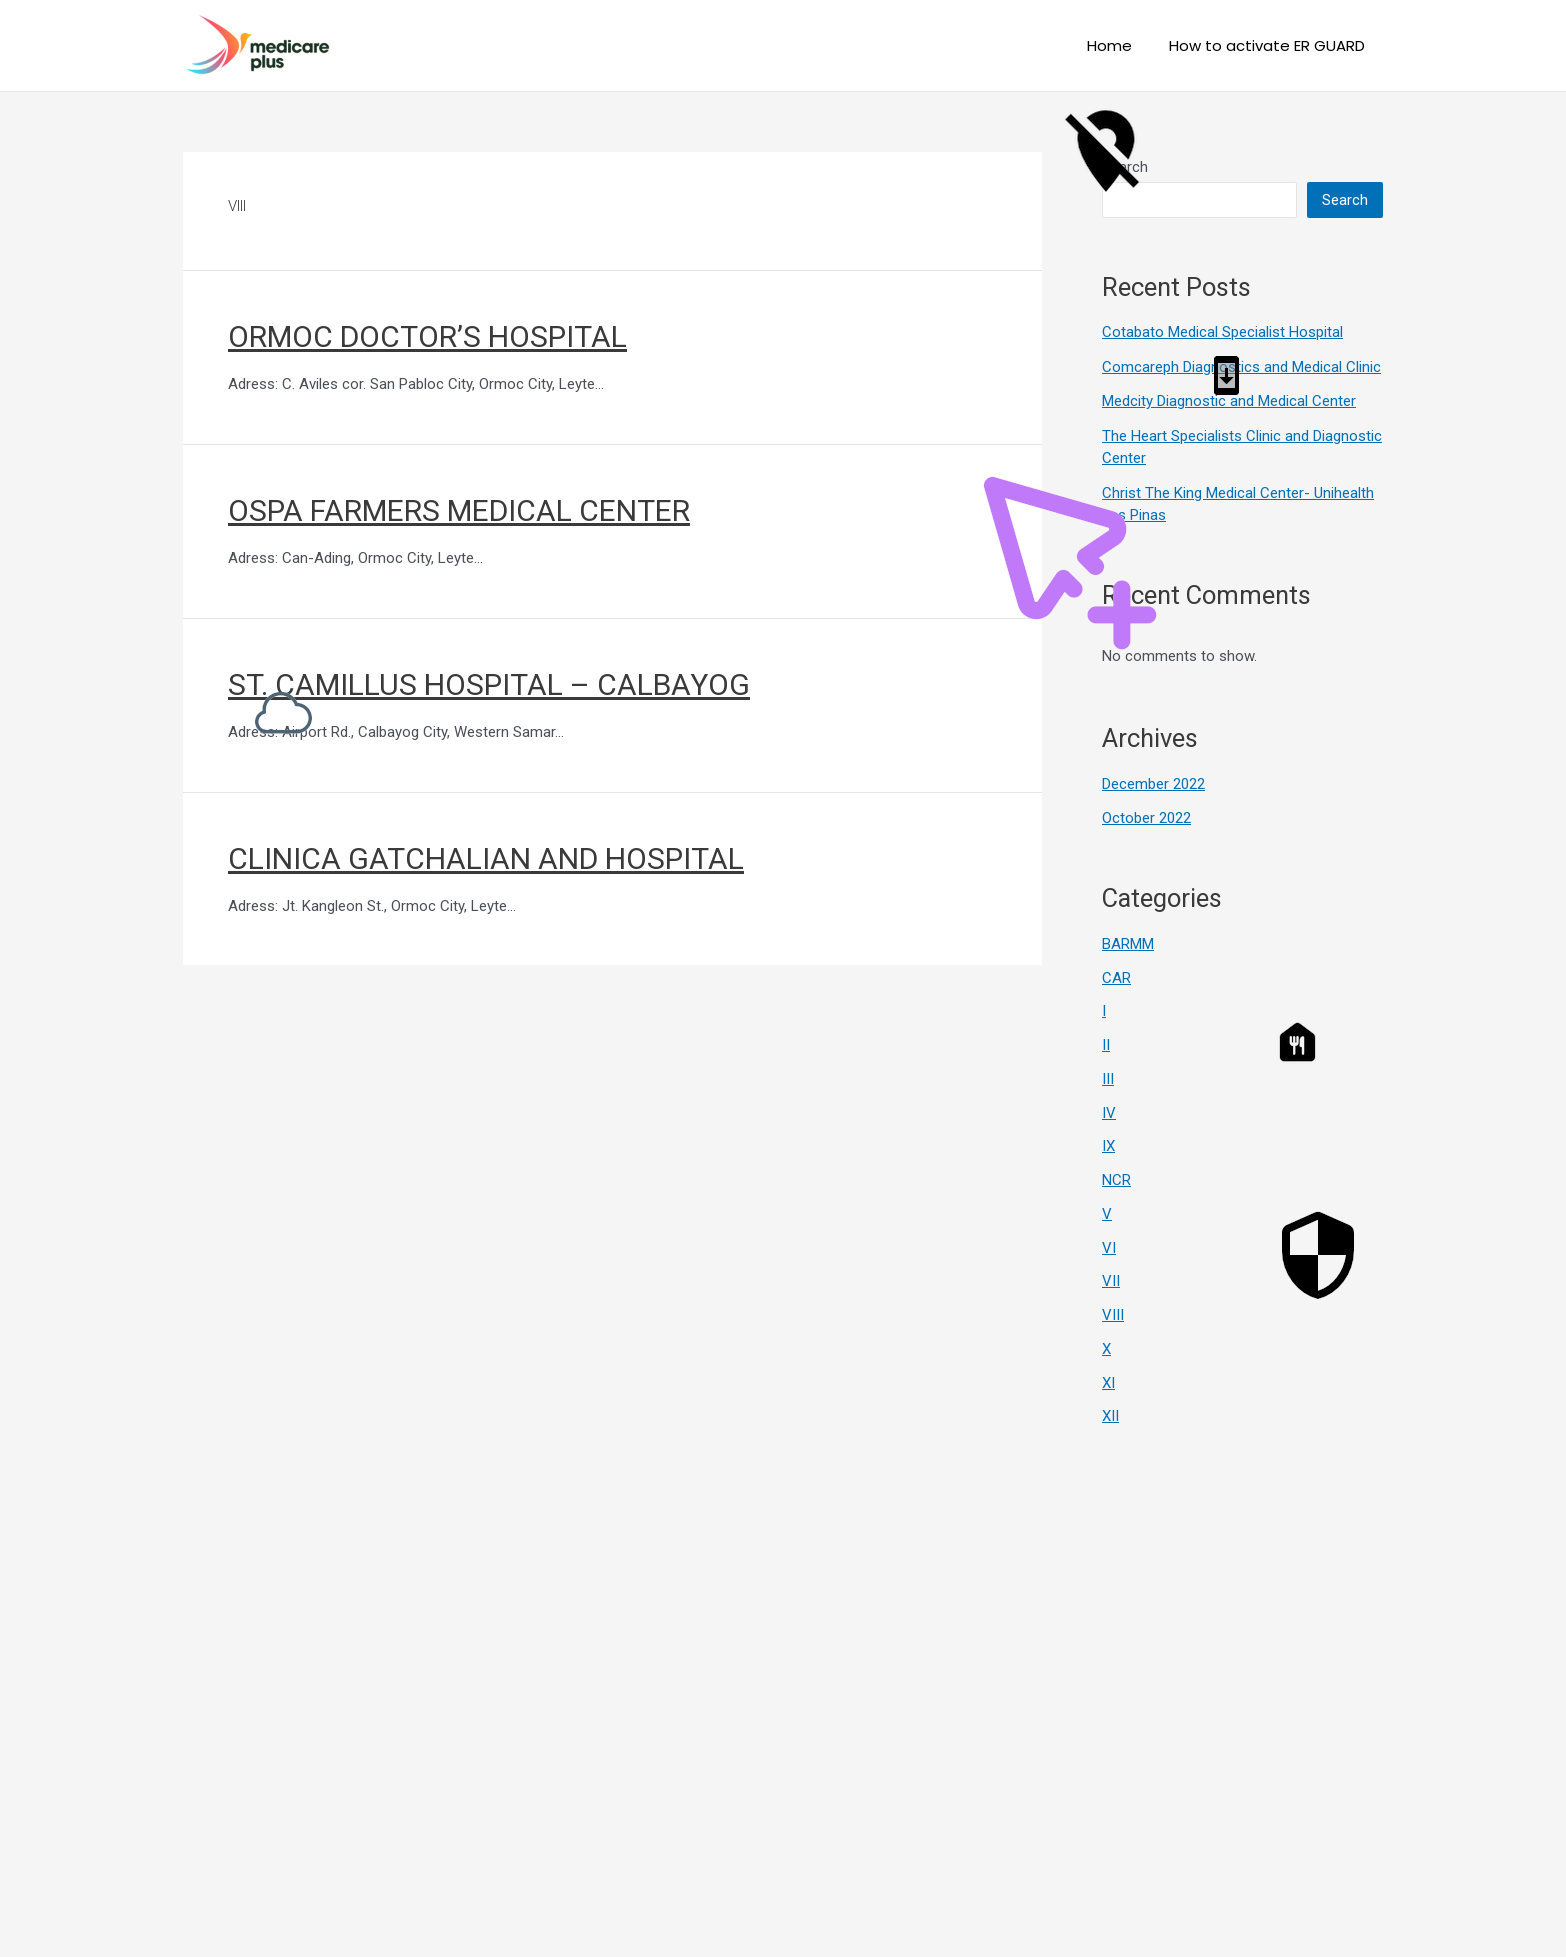 This screenshot has height=1957, width=1566. What do you see at coordinates (1297, 1041) in the screenshot?
I see `find nearby food banks or food assistance` at bounding box center [1297, 1041].